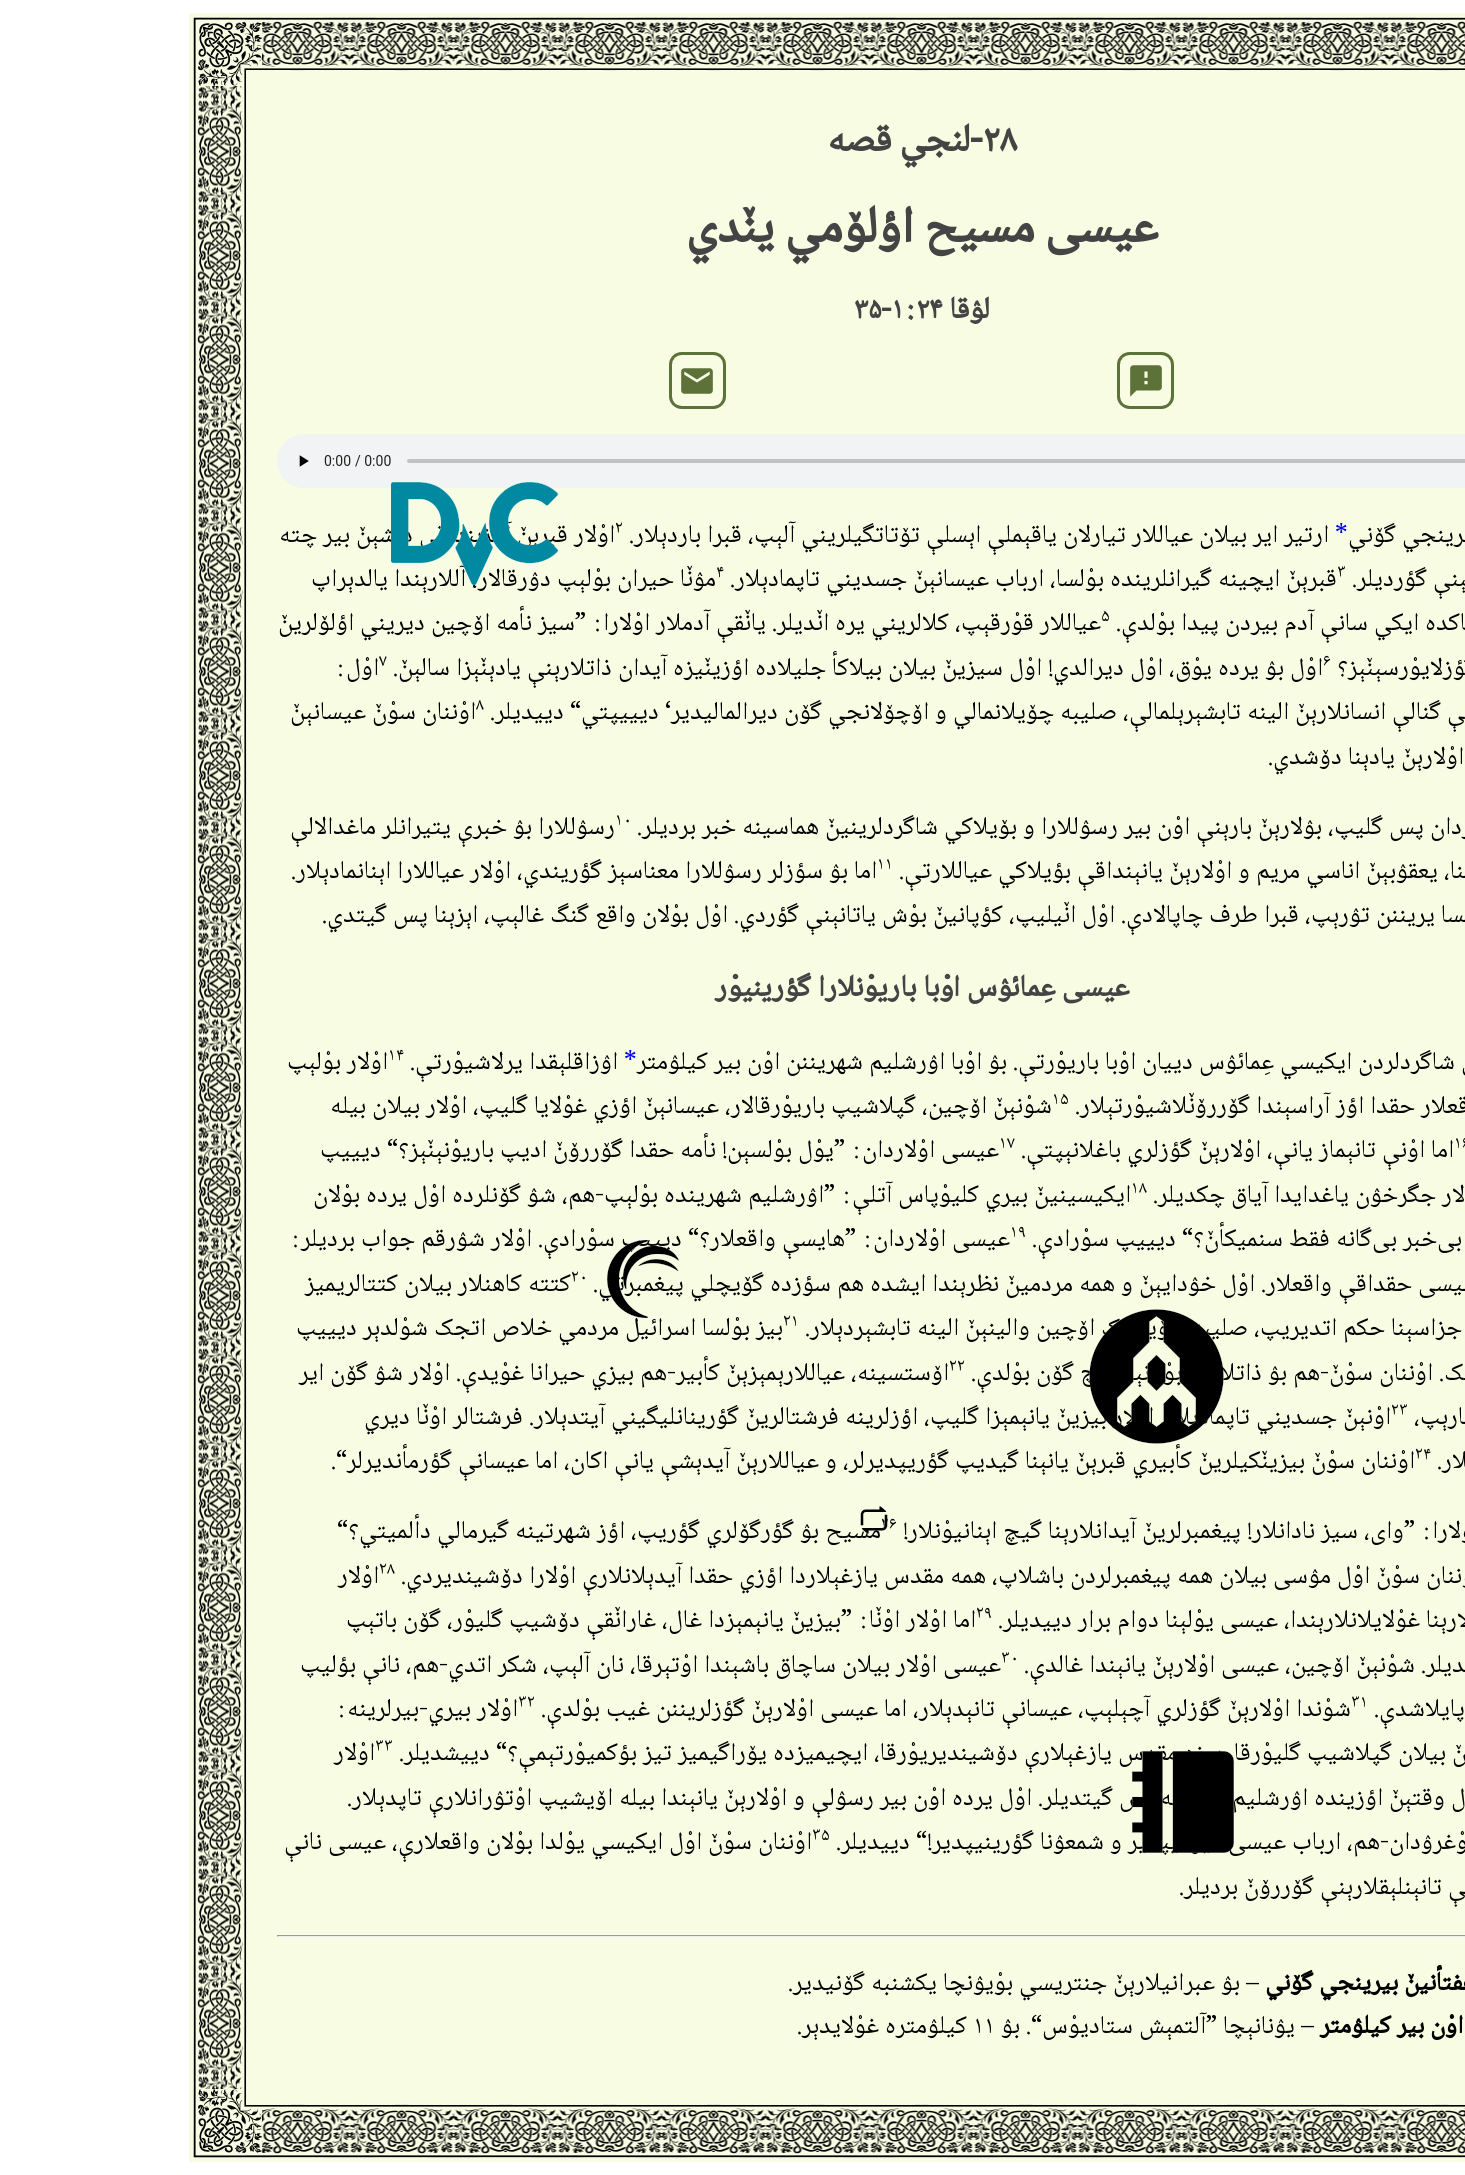 The height and width of the screenshot is (2175, 1465). Describe the element at coordinates (874, 1520) in the screenshot. I see `enable repeat or loop playback` at that location.